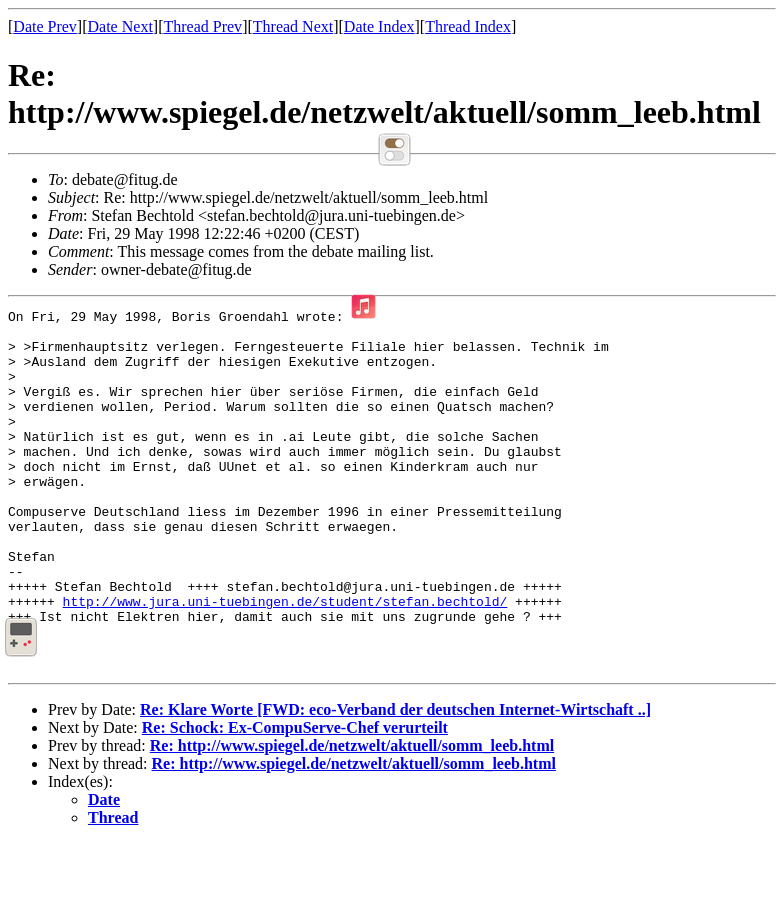  What do you see at coordinates (363, 306) in the screenshot?
I see `open the music player app` at bounding box center [363, 306].